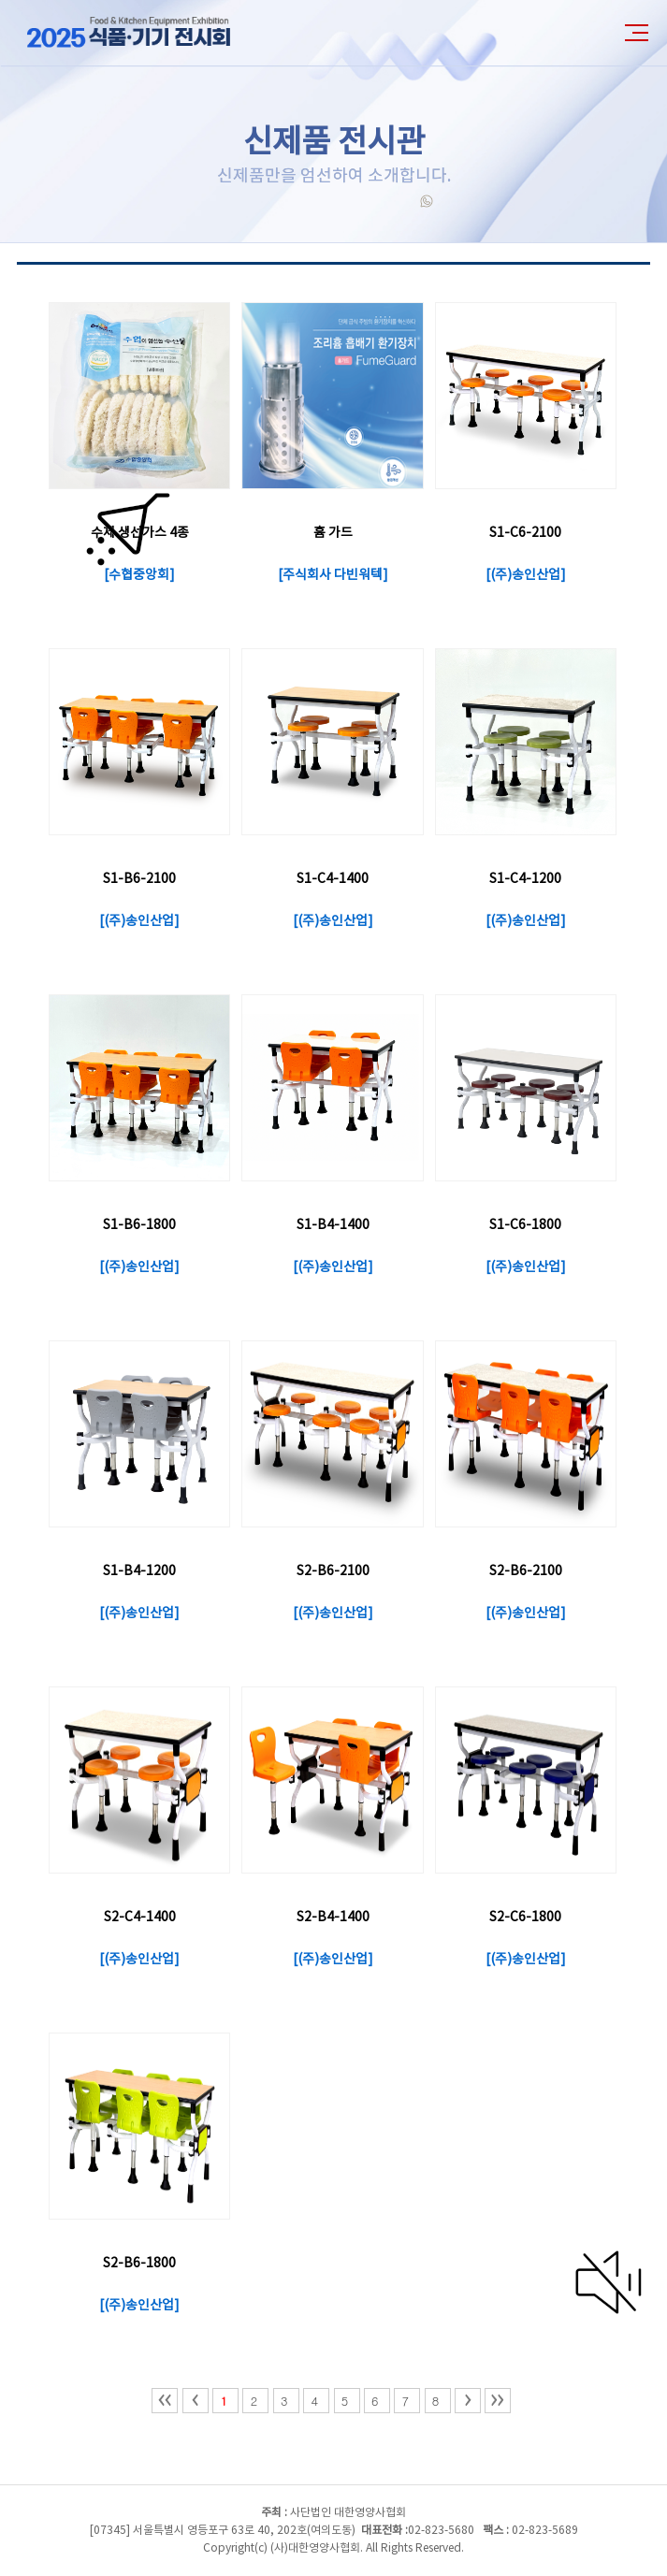  I want to click on mute audio or sound, so click(607, 2282).